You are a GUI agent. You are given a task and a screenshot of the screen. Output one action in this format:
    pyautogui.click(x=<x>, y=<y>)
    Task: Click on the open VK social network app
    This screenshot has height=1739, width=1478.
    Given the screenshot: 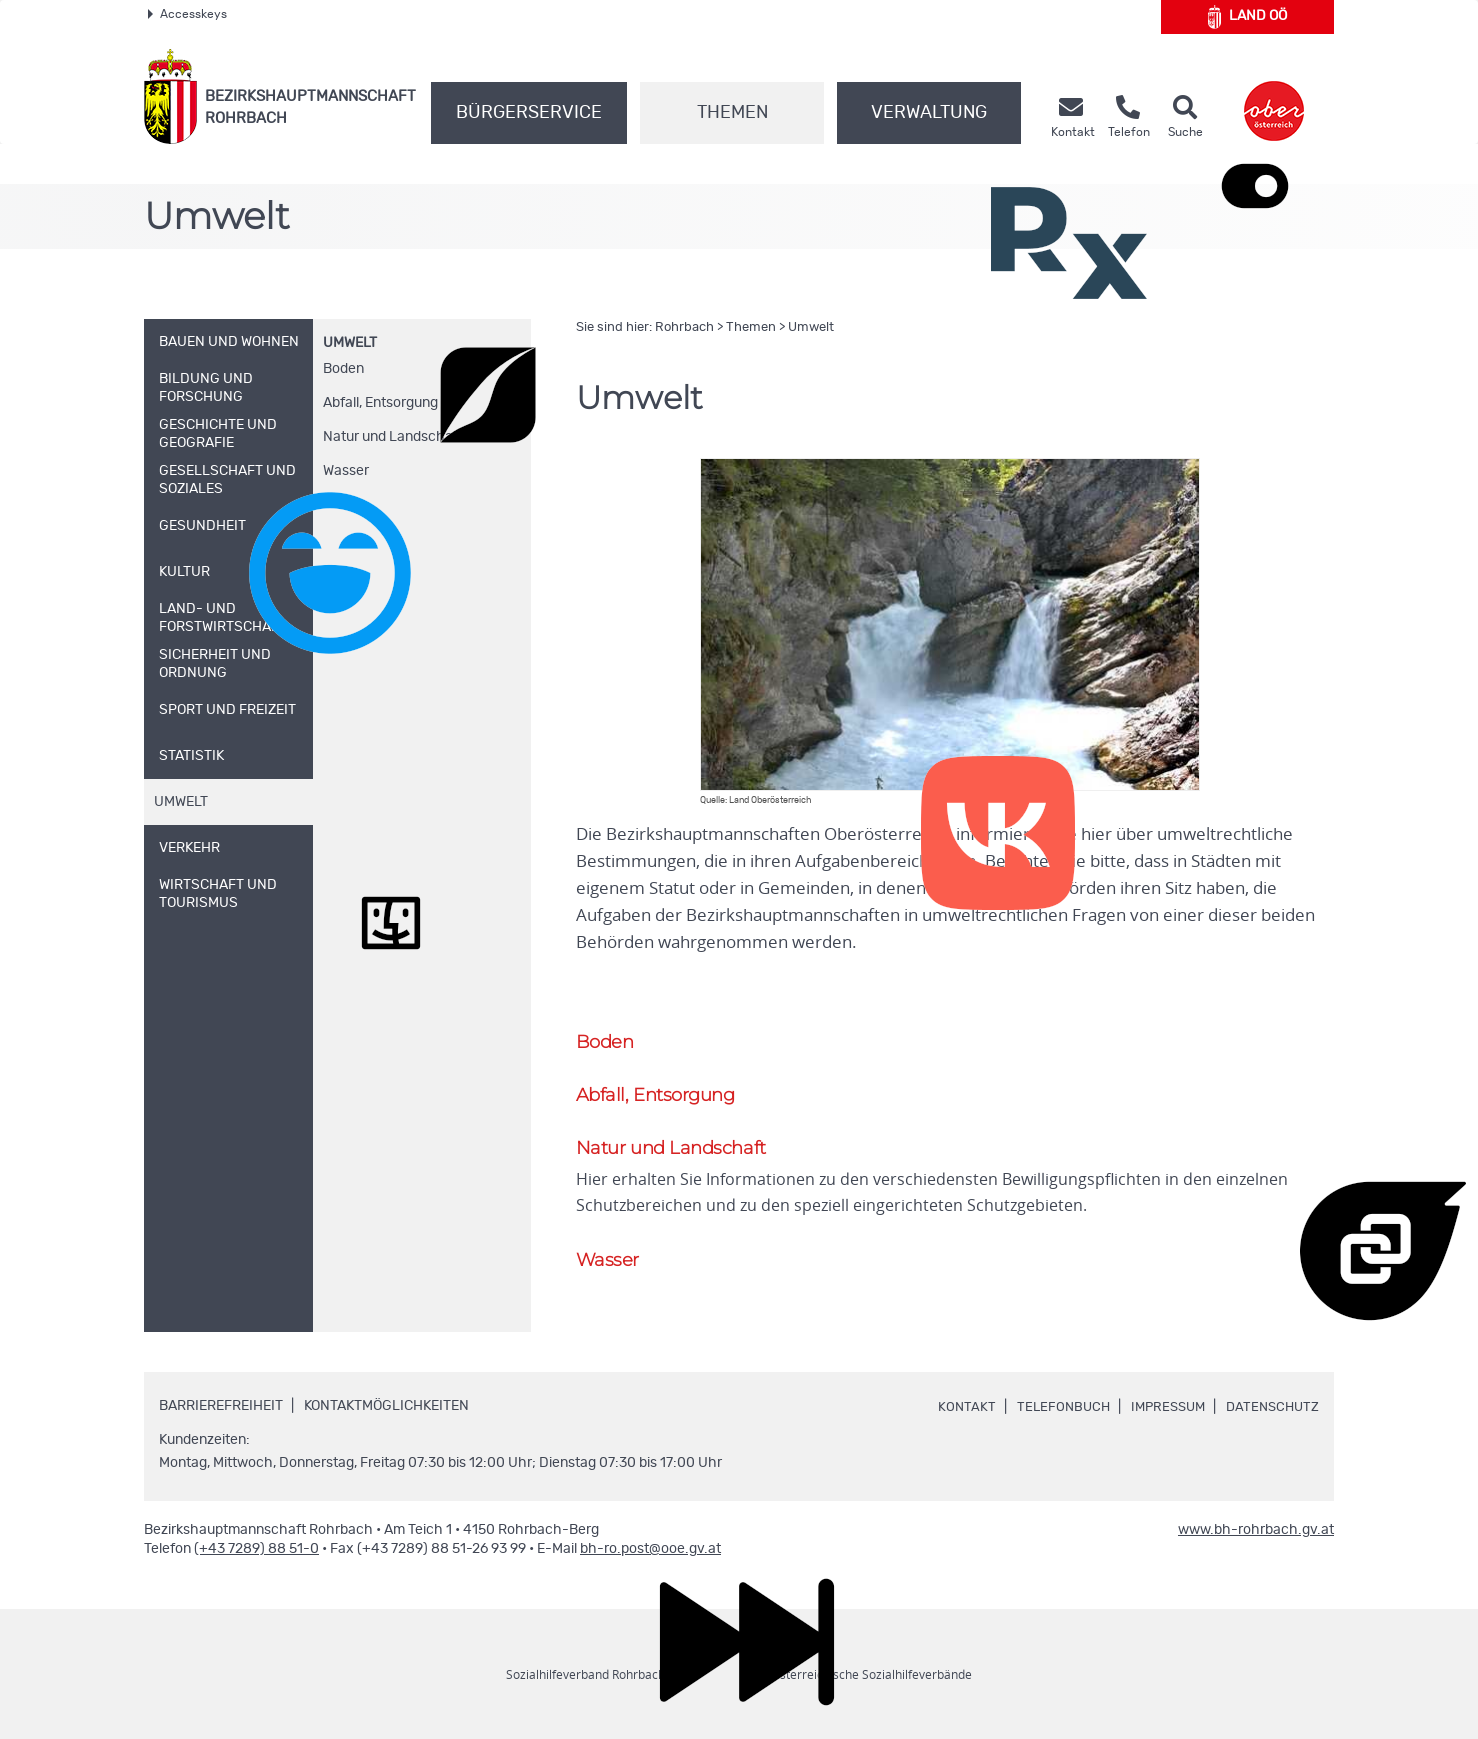 What is the action you would take?
    pyautogui.click(x=998, y=833)
    